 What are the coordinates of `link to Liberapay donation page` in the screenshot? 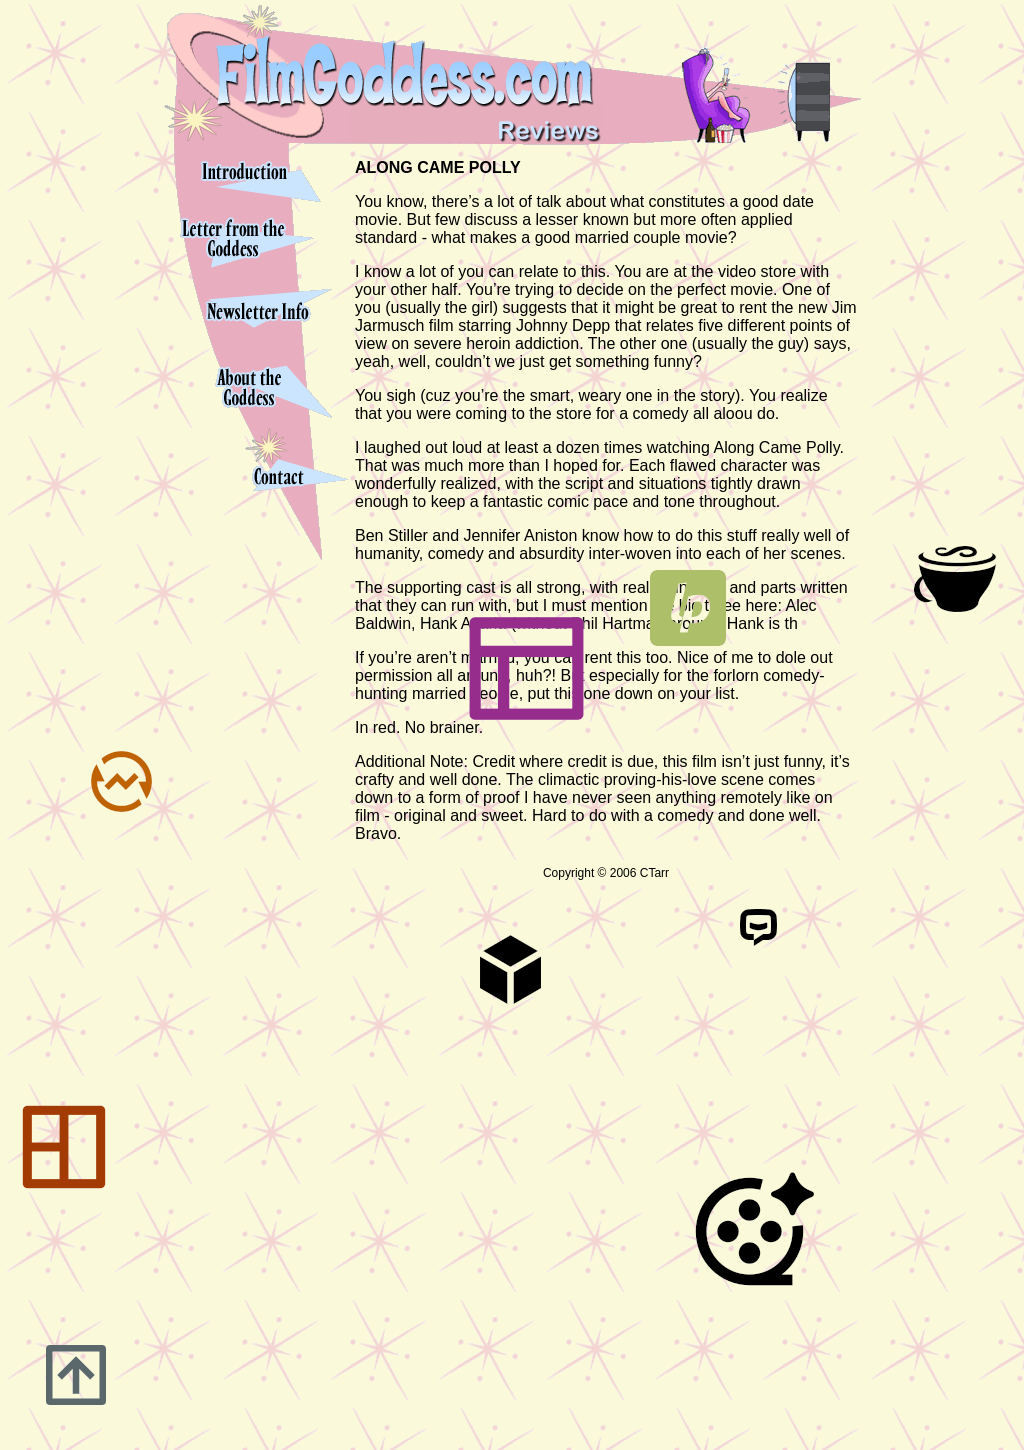 It's located at (688, 608).